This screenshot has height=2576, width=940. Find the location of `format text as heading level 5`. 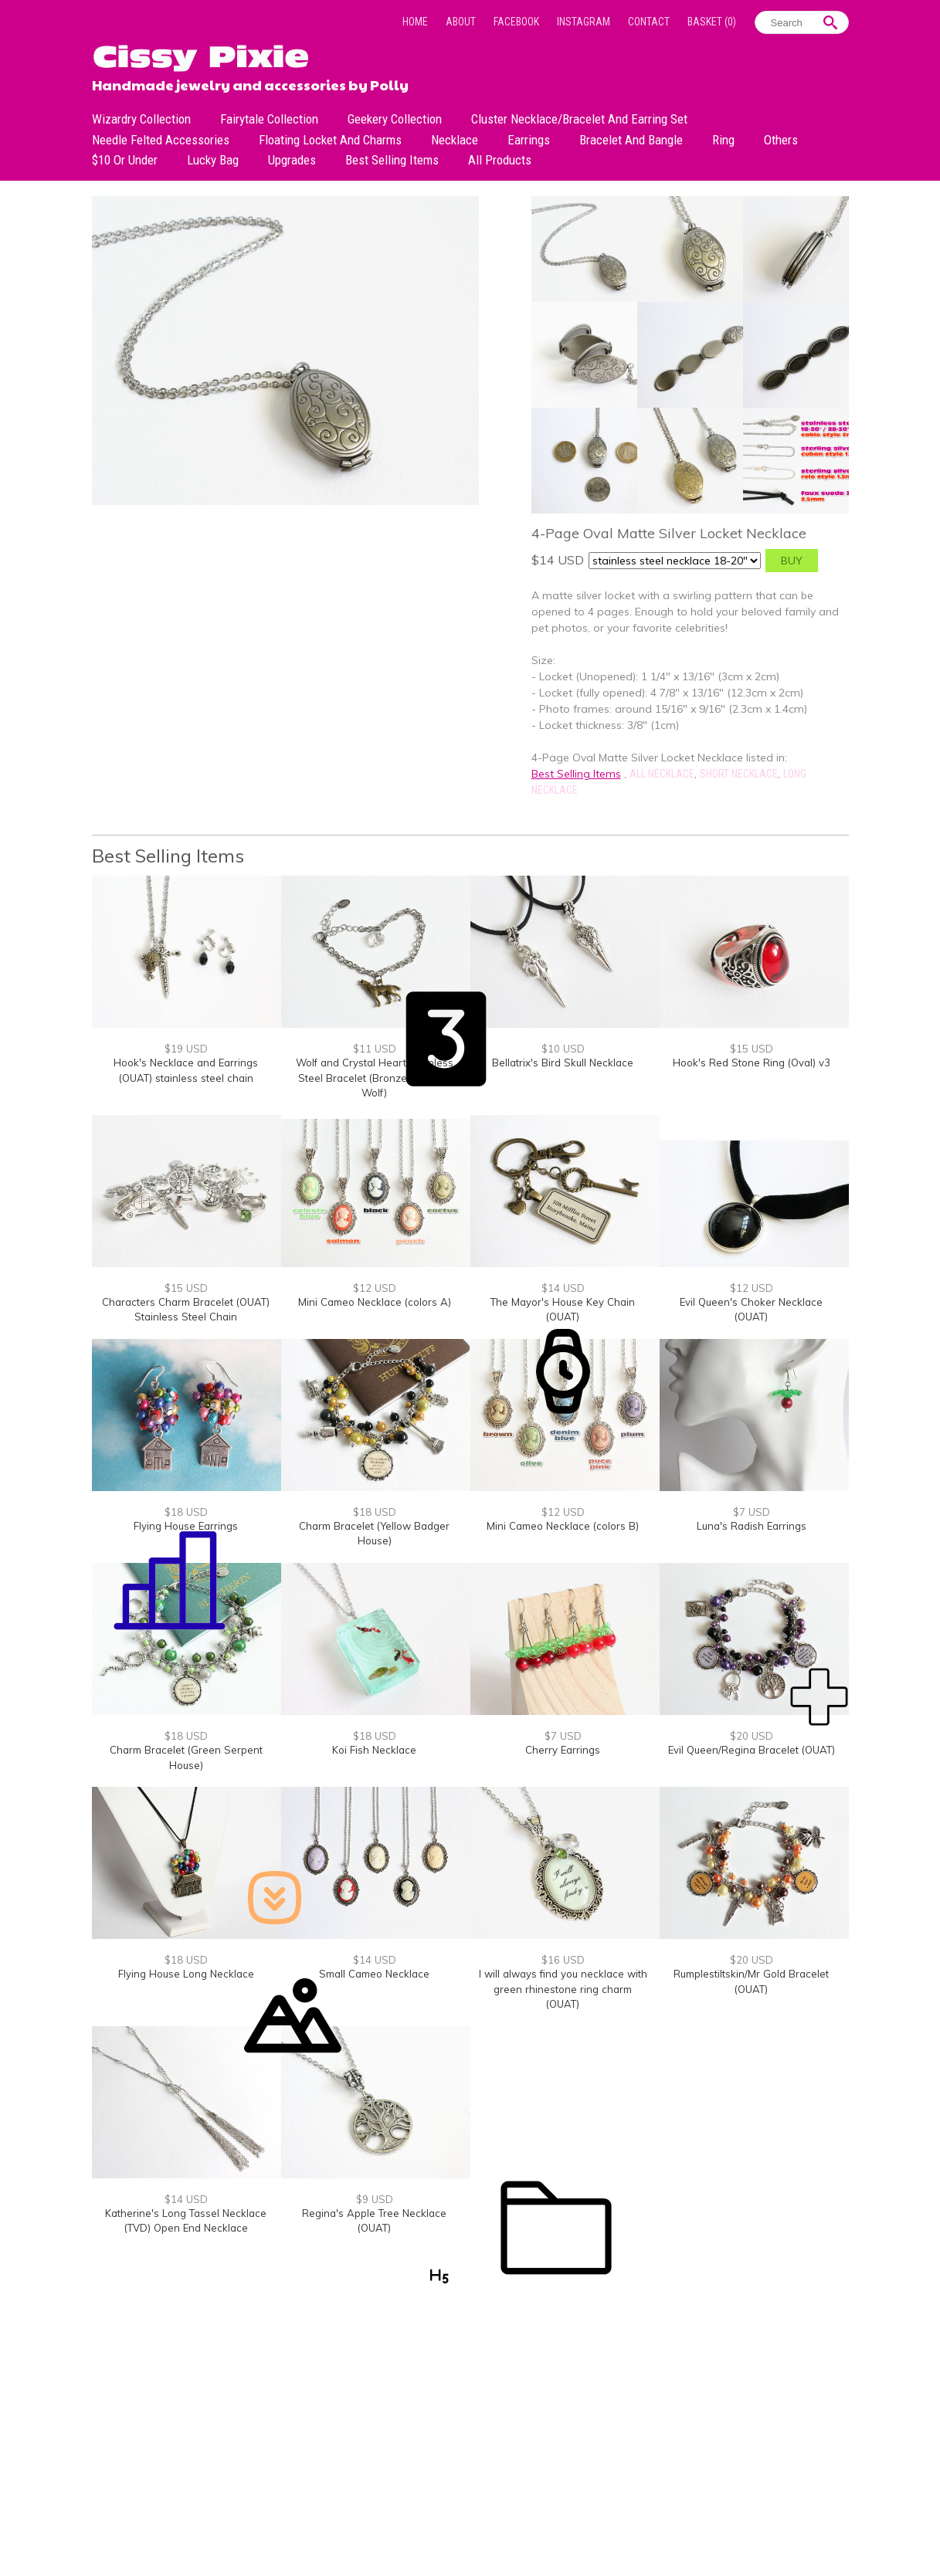

format text as heading level 5 is located at coordinates (438, 2276).